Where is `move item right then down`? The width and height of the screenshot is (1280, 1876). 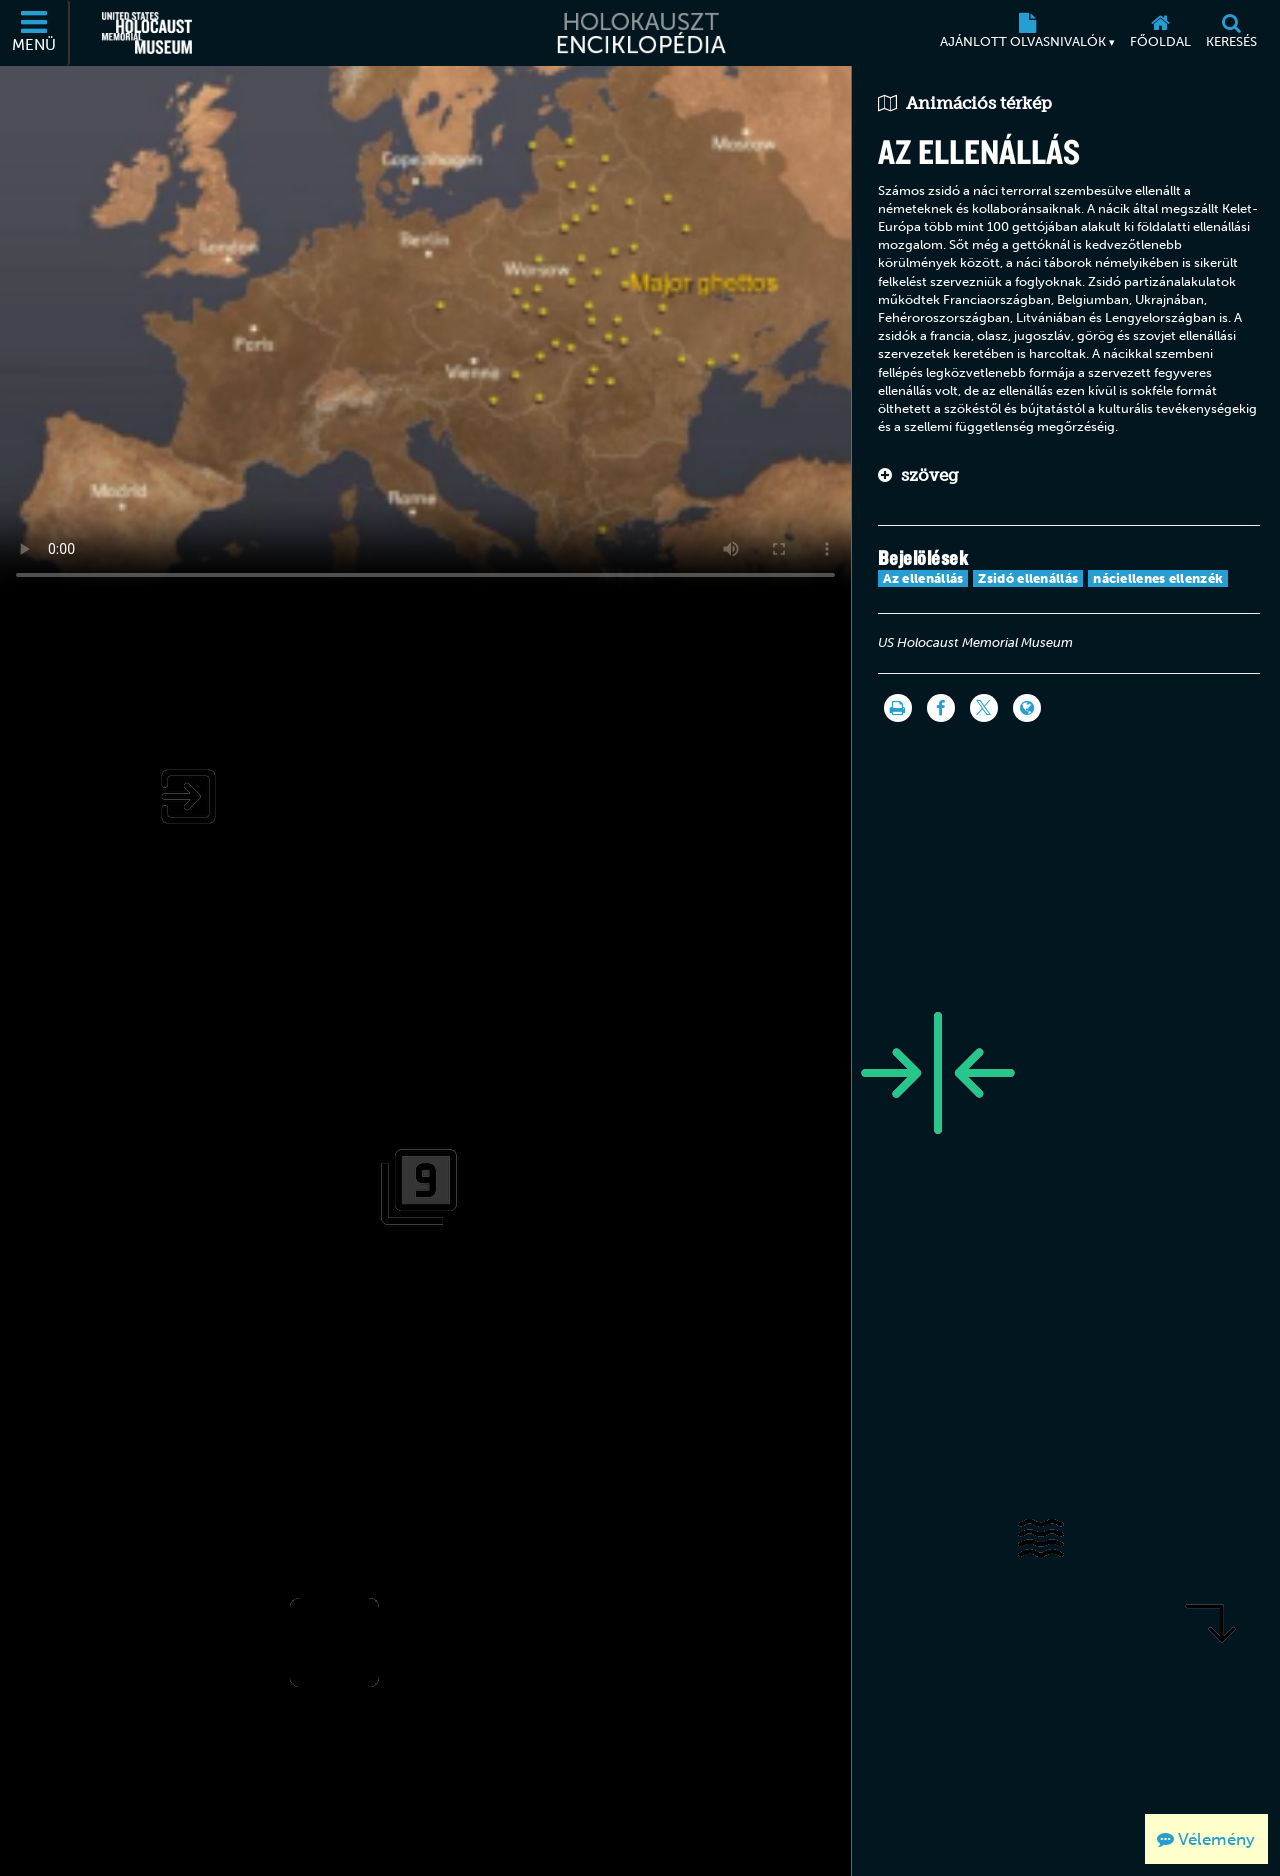
move item right then down is located at coordinates (1210, 1621).